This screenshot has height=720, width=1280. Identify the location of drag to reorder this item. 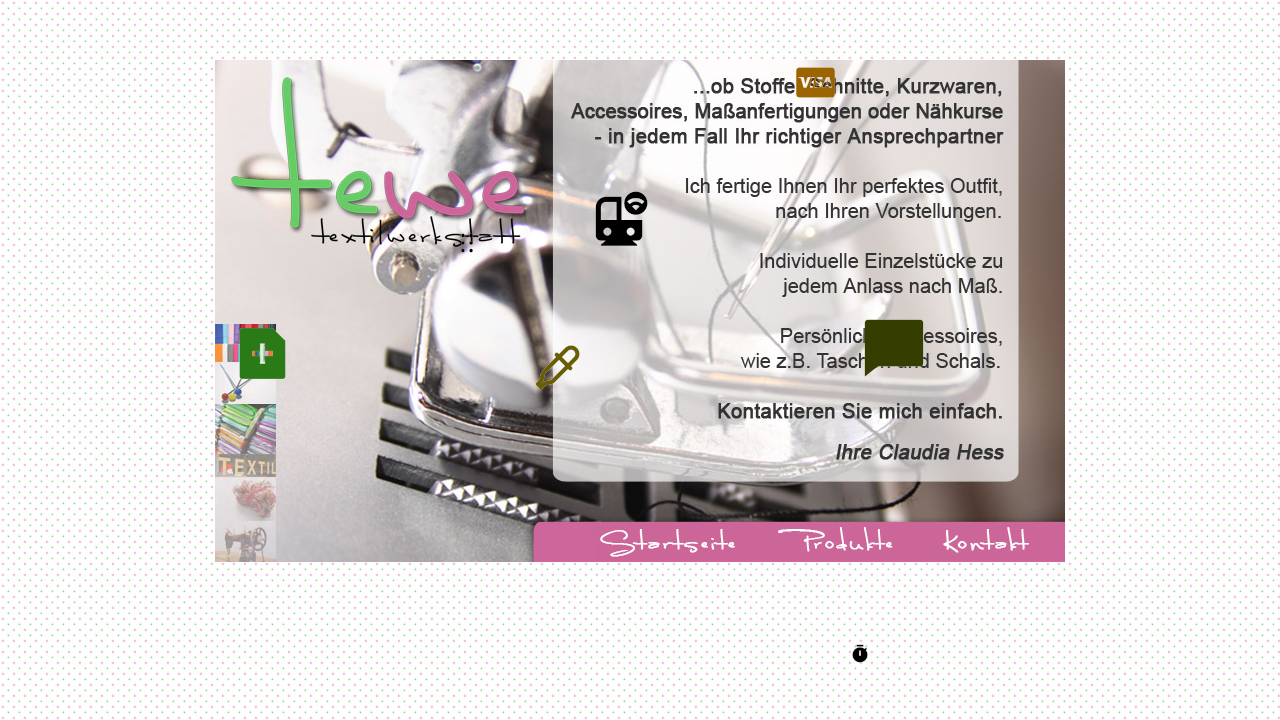
(467, 243).